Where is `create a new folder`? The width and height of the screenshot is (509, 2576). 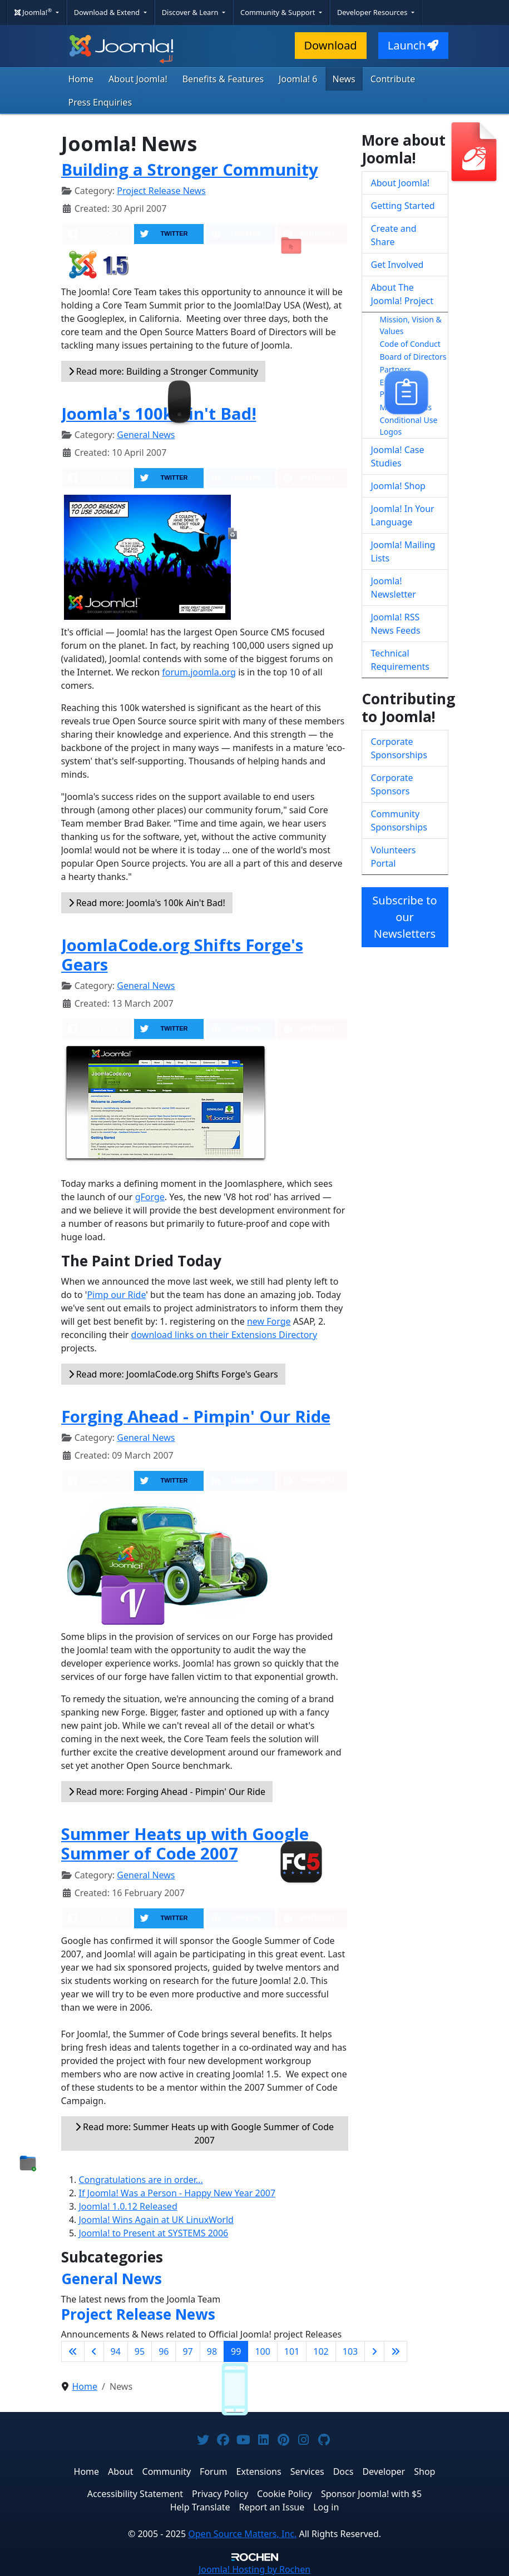 create a new folder is located at coordinates (28, 2163).